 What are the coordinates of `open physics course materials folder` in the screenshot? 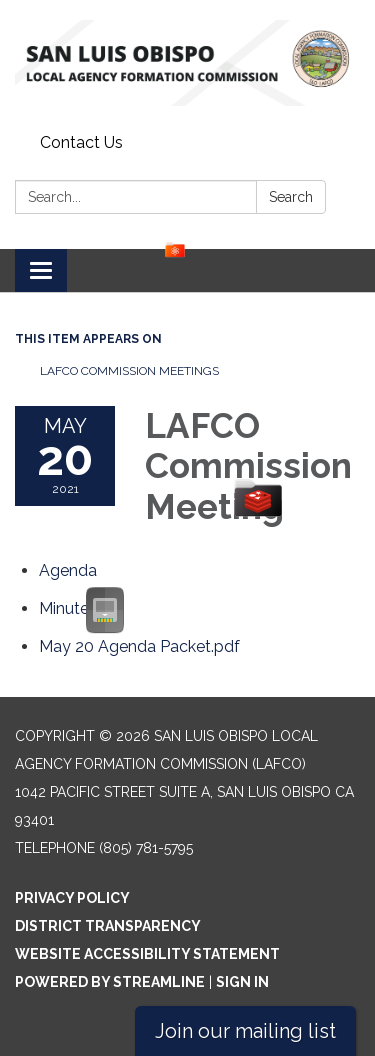 It's located at (175, 250).